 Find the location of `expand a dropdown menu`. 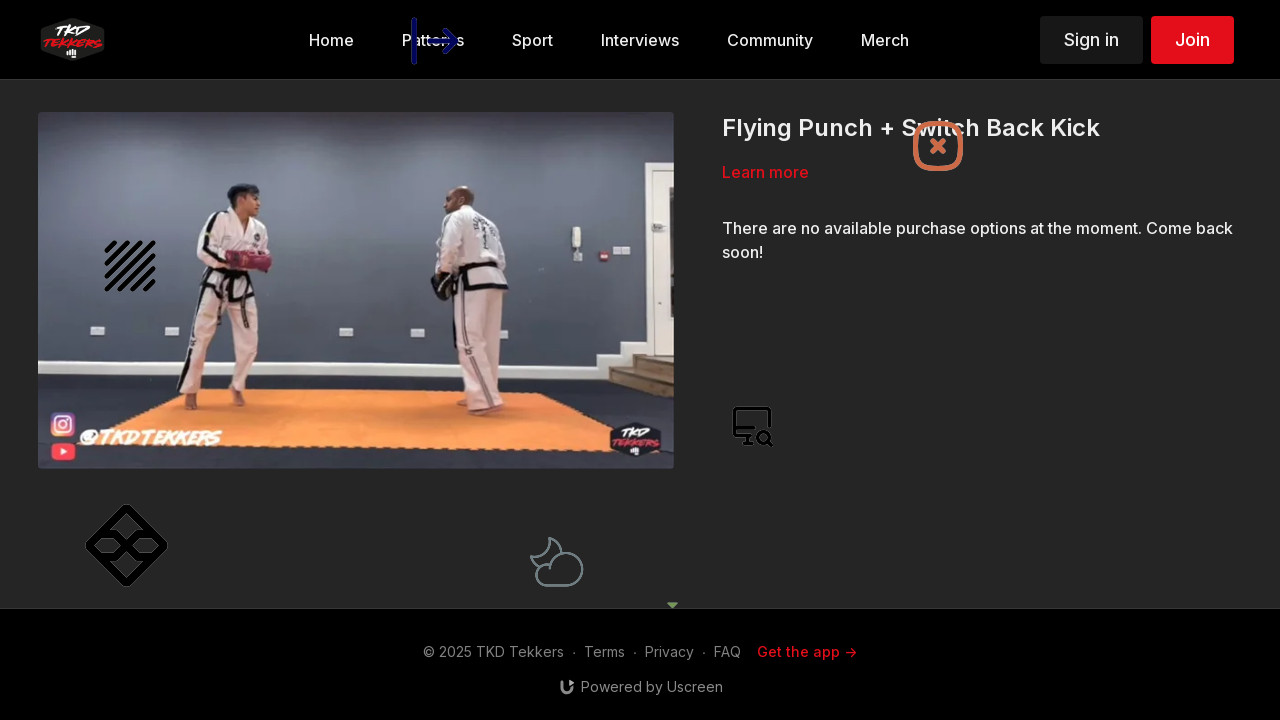

expand a dropdown menu is located at coordinates (672, 605).